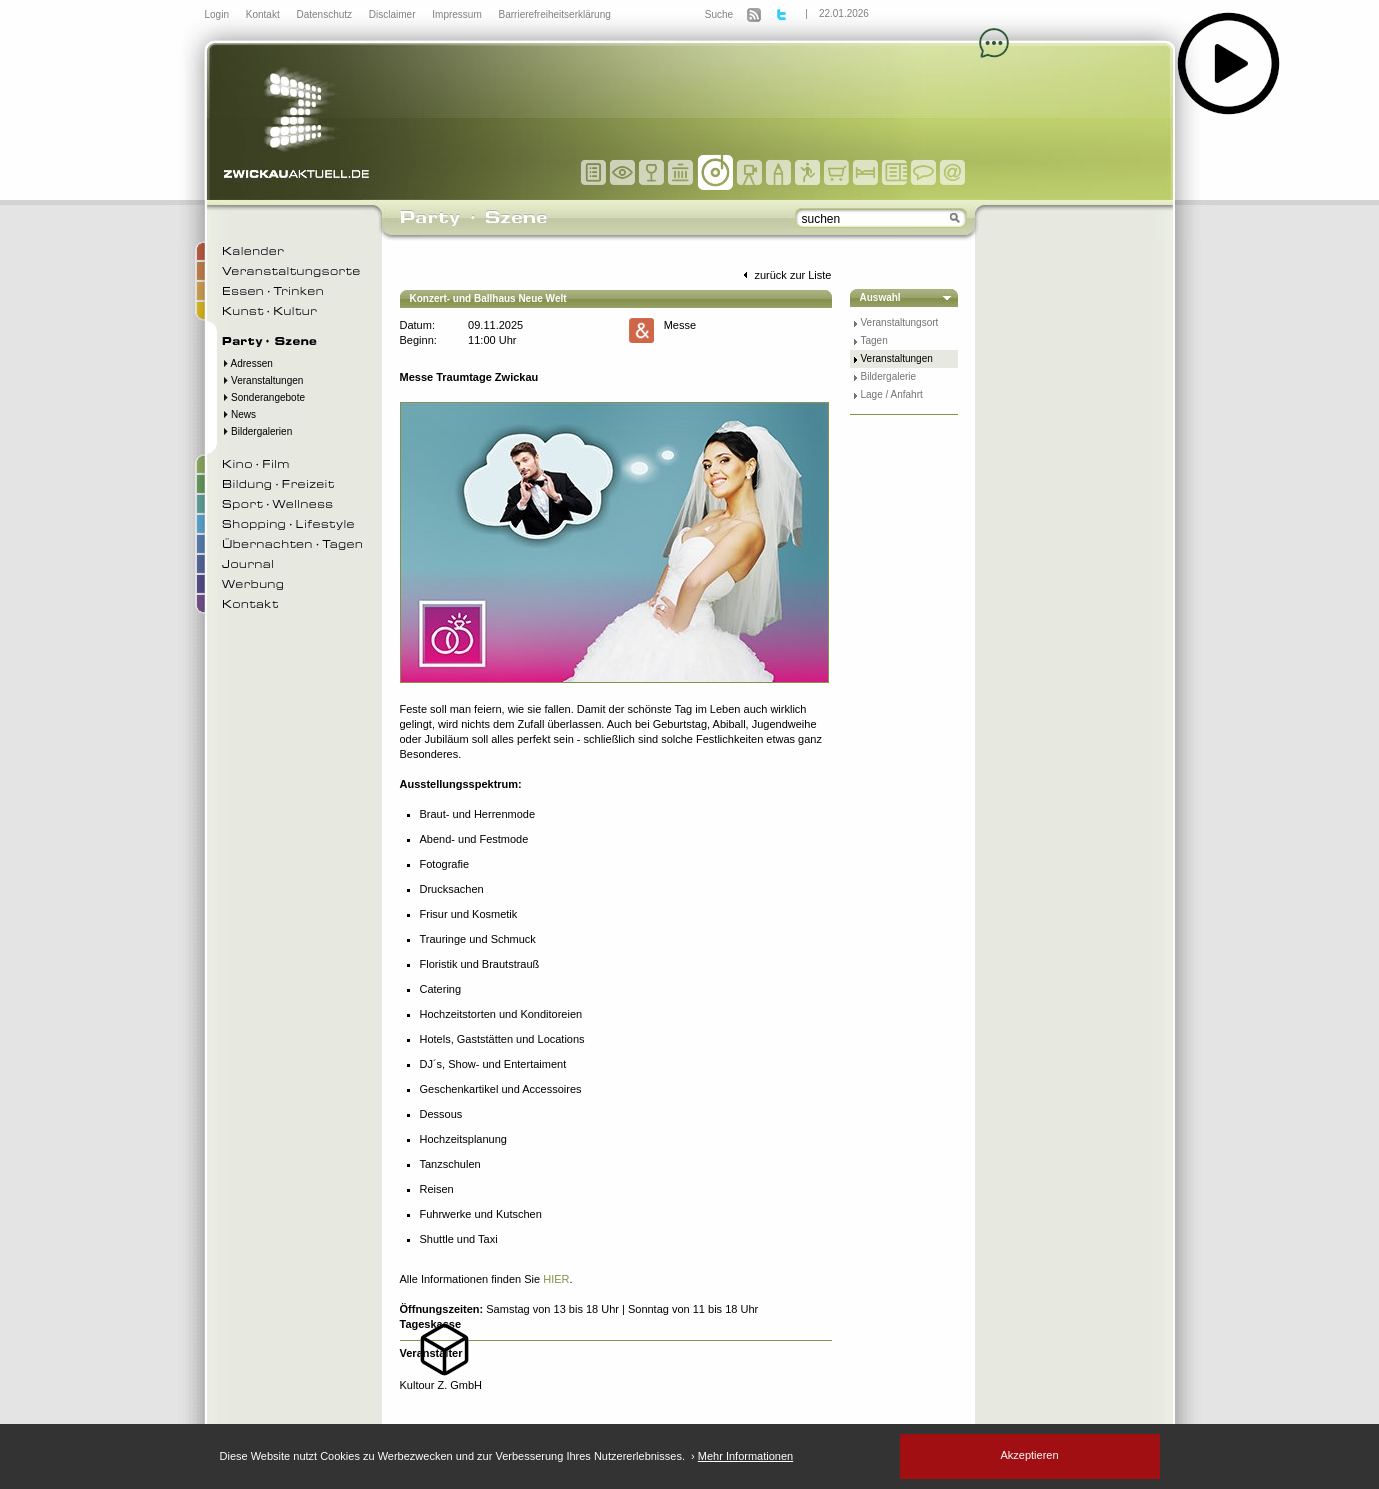 This screenshot has width=1379, height=1489. What do you see at coordinates (1228, 63) in the screenshot?
I see `play media or video content` at bounding box center [1228, 63].